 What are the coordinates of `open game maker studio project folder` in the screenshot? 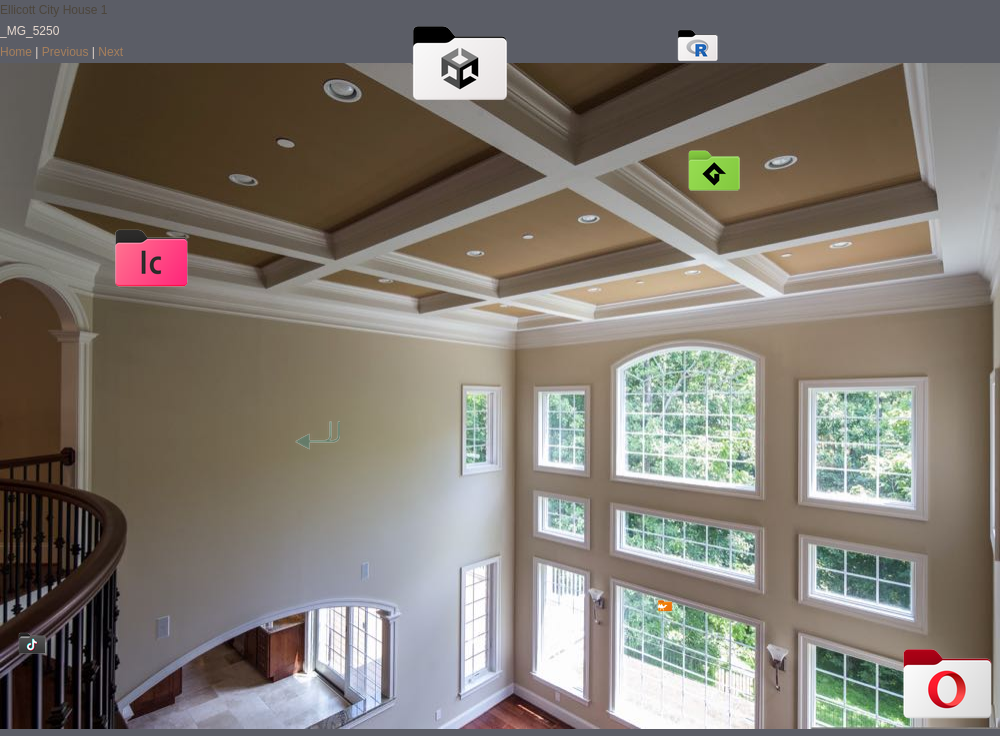 It's located at (714, 172).